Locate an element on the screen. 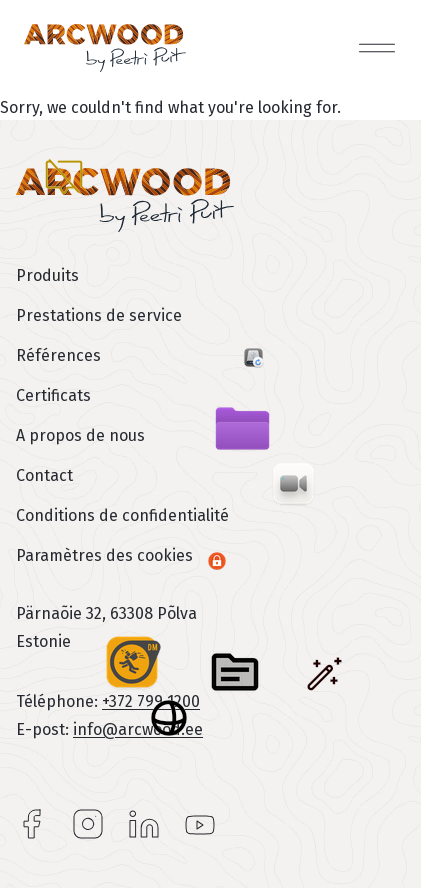 This screenshot has height=888, width=421. apply automatic formatting or enhancements is located at coordinates (324, 674).